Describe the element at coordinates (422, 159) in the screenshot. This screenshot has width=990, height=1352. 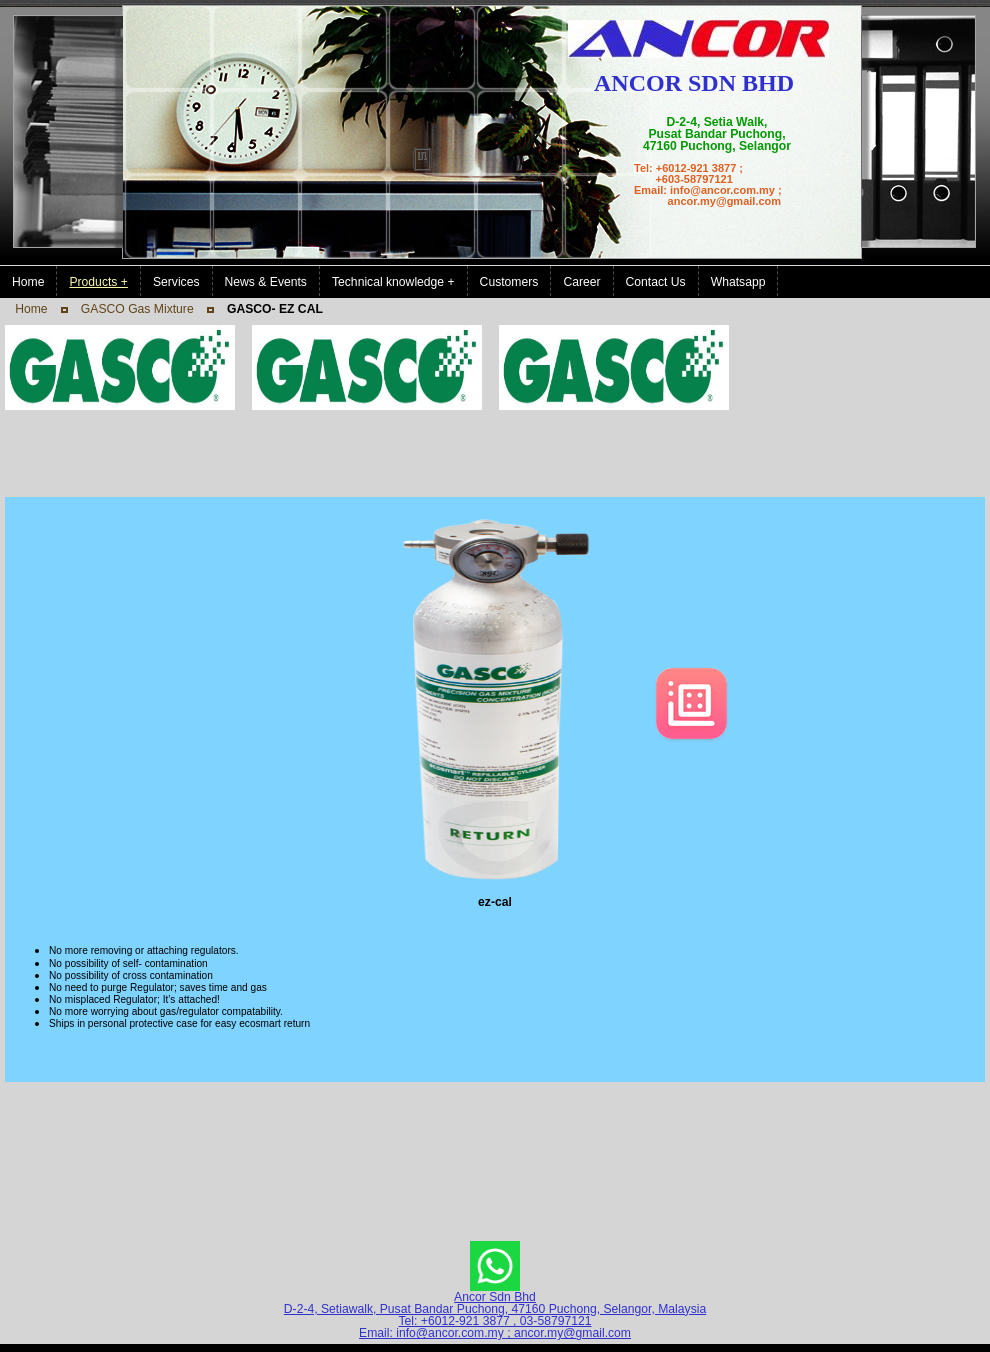
I see `authenticate using a smartcard` at that location.